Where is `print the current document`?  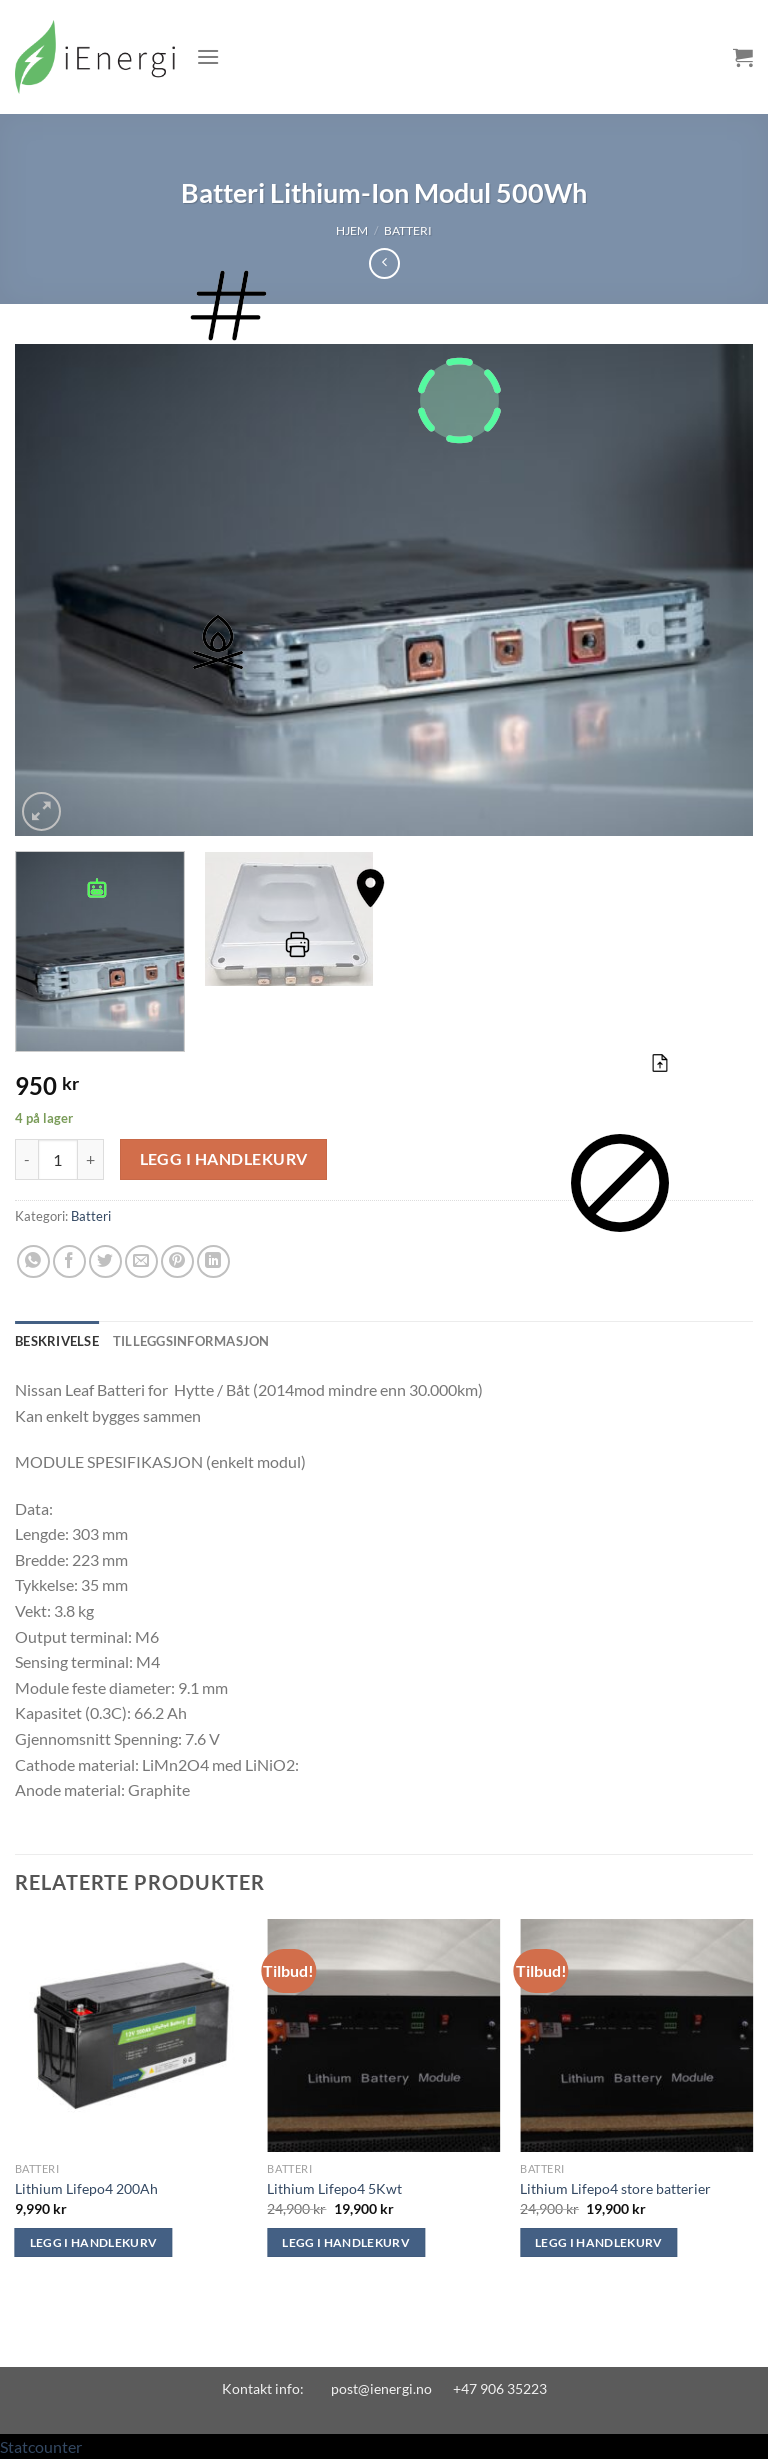
print the current document is located at coordinates (297, 944).